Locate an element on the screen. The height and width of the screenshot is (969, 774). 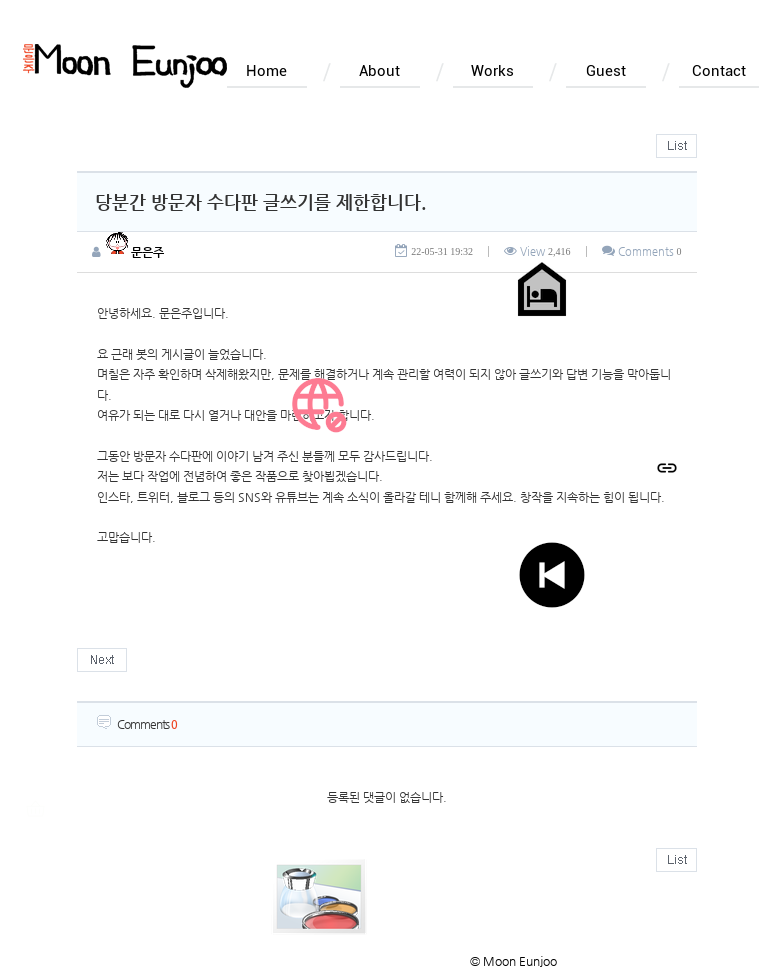
view your shopping basket is located at coordinates (35, 809).